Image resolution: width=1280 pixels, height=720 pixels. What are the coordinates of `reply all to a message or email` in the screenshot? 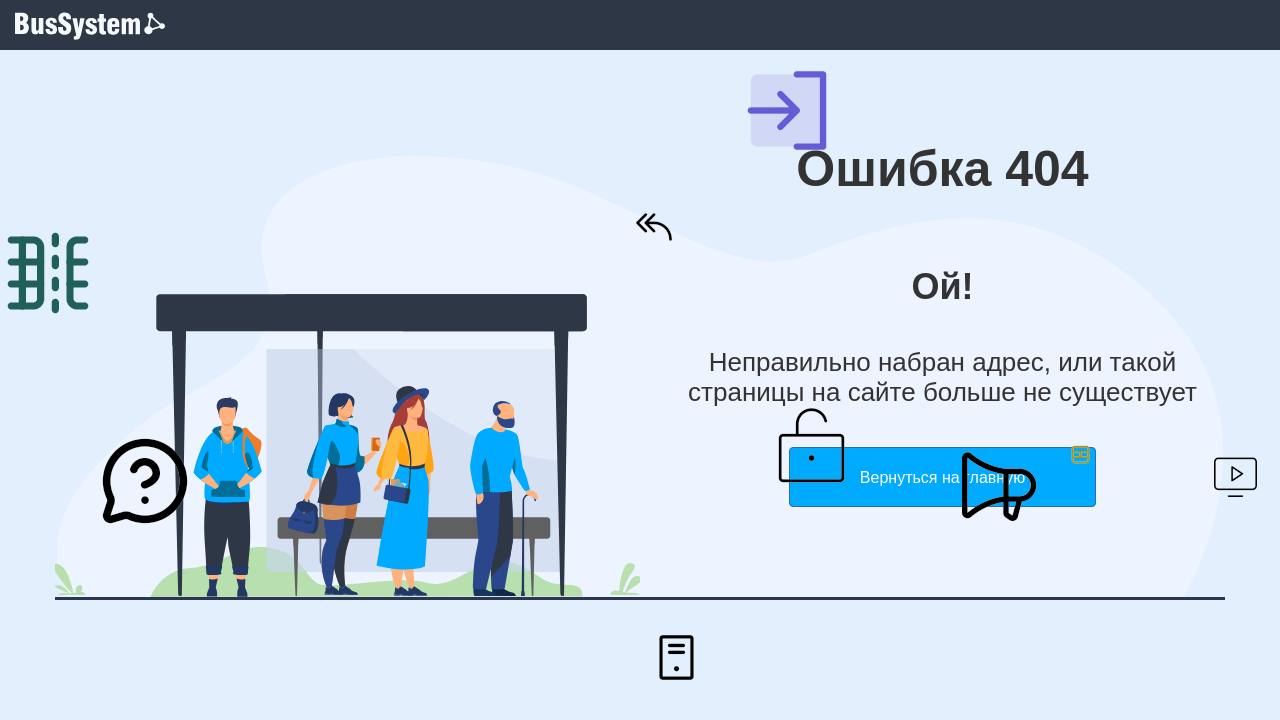 It's located at (654, 227).